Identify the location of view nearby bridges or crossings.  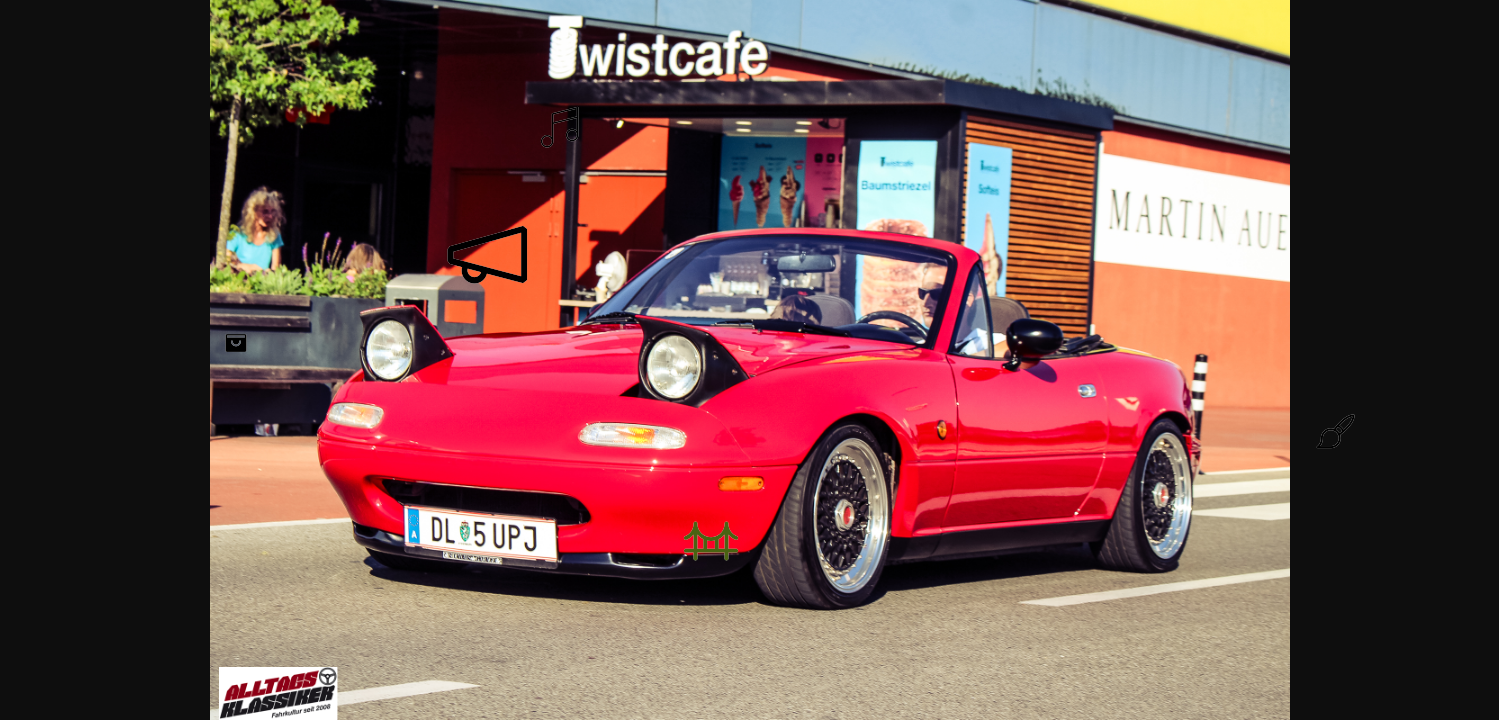
(711, 541).